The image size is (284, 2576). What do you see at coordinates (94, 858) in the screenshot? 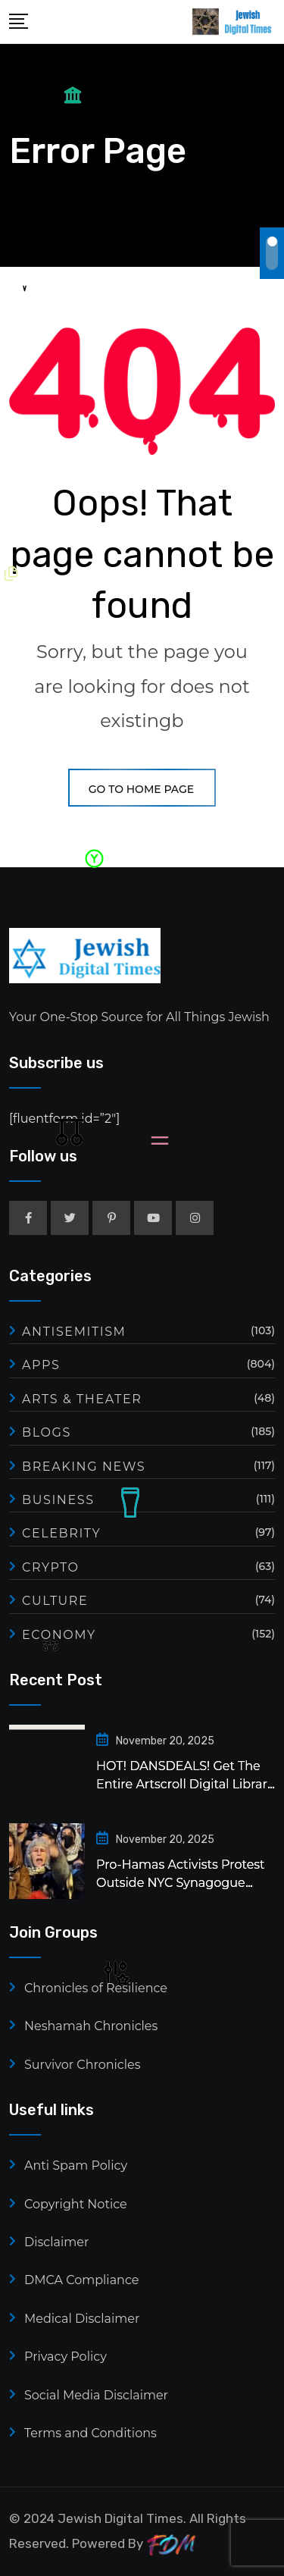
I see `xbox controller Y button indicator` at bounding box center [94, 858].